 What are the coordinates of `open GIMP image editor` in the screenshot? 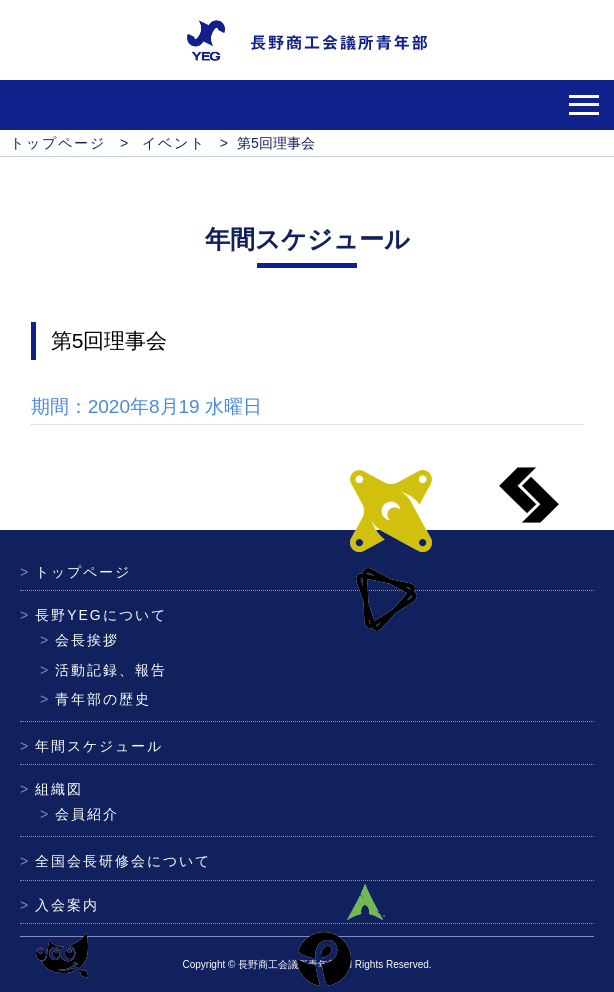 It's located at (62, 956).